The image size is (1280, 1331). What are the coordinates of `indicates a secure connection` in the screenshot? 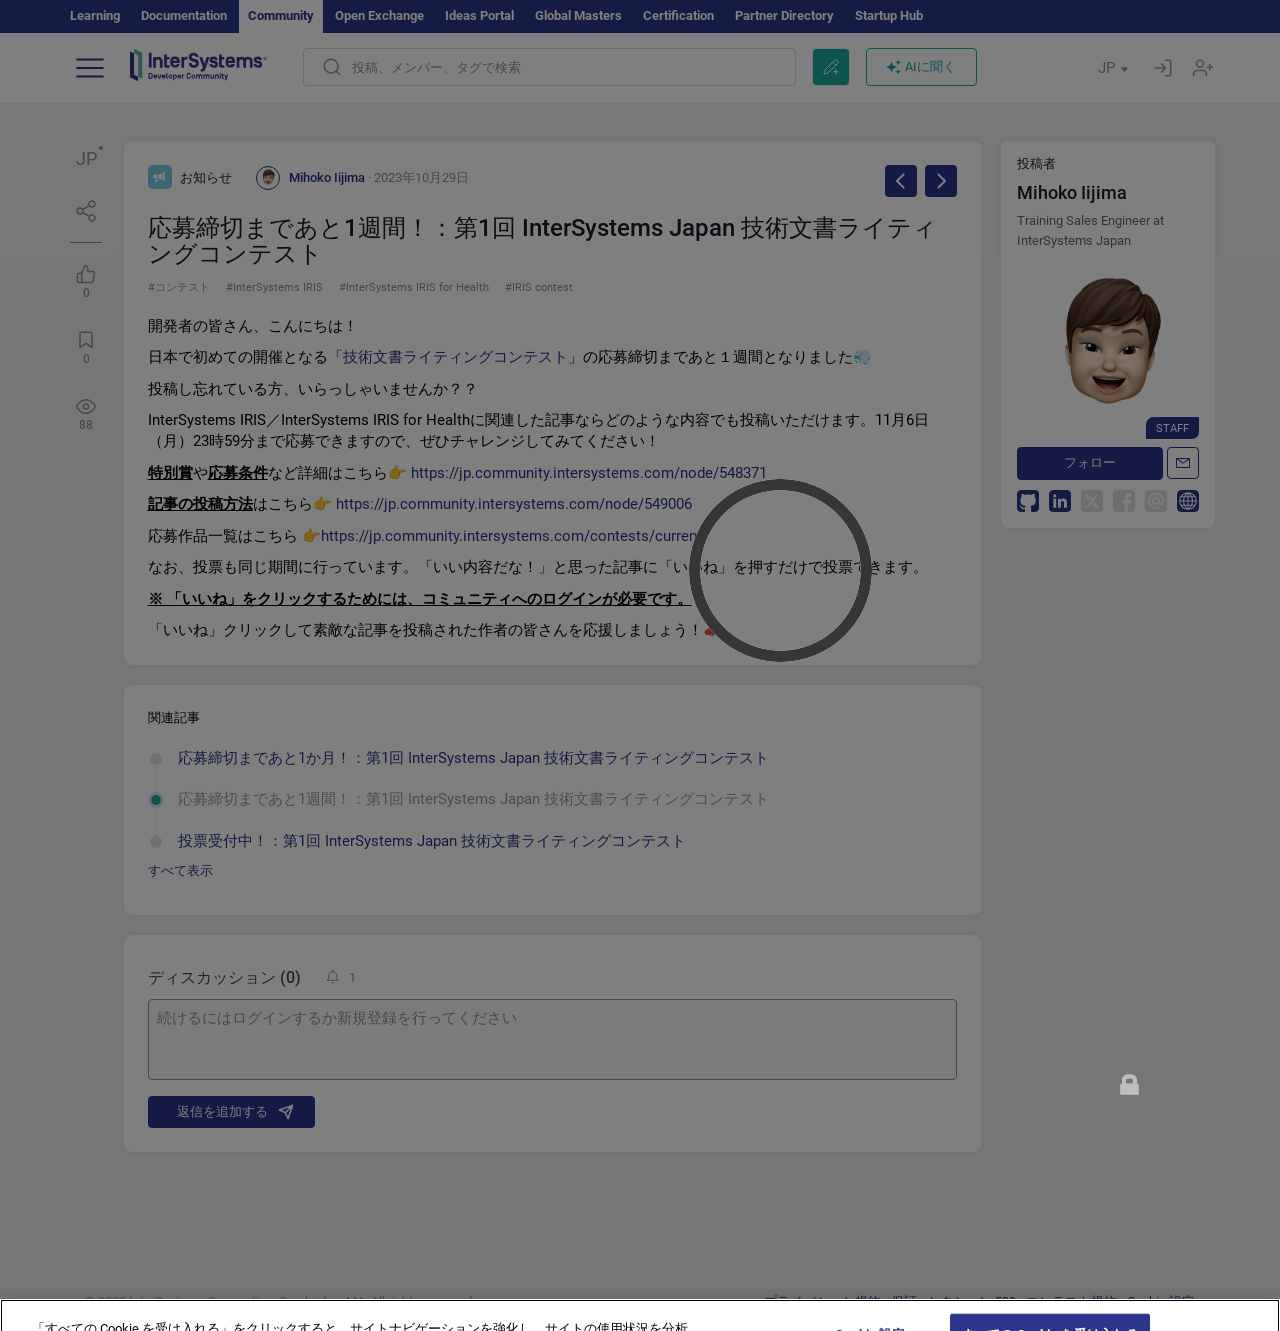 It's located at (1129, 1085).